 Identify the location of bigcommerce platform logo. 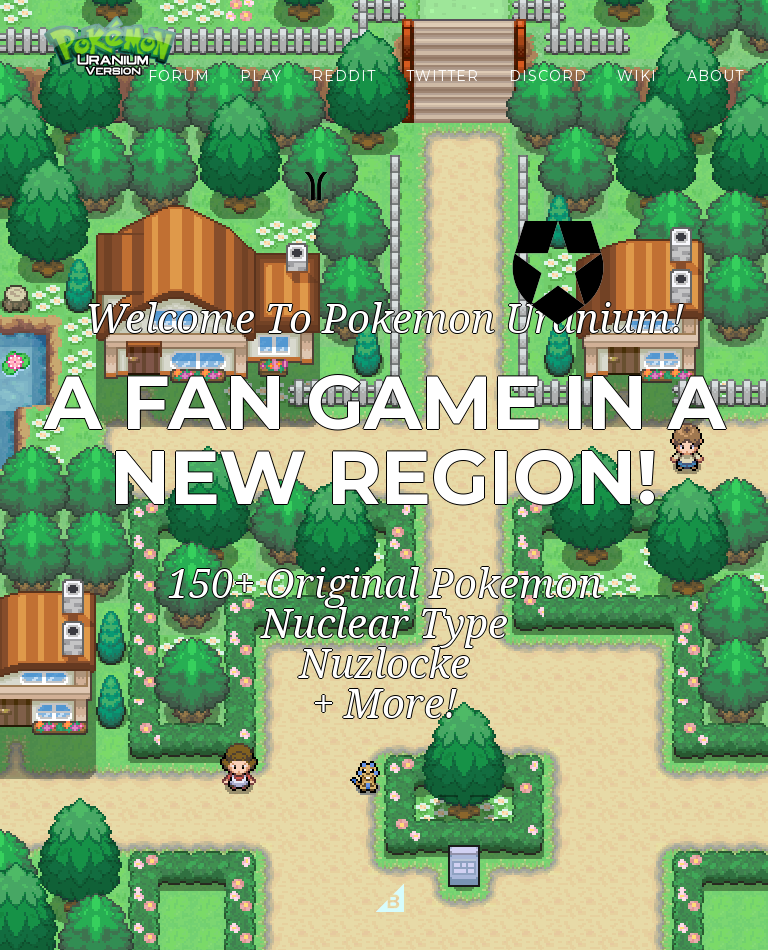
(390, 898).